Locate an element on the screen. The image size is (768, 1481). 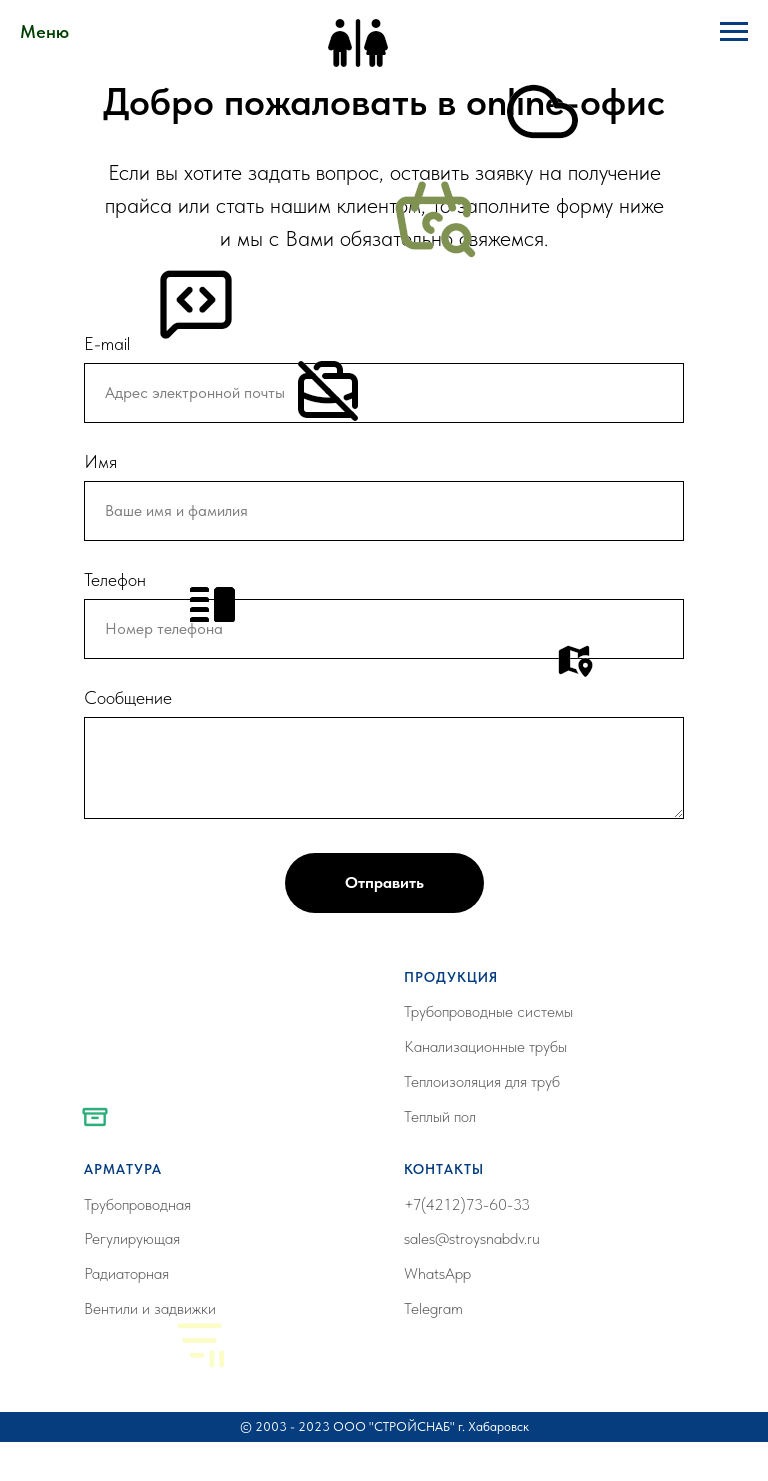
indicates work mode is disabled is located at coordinates (328, 391).